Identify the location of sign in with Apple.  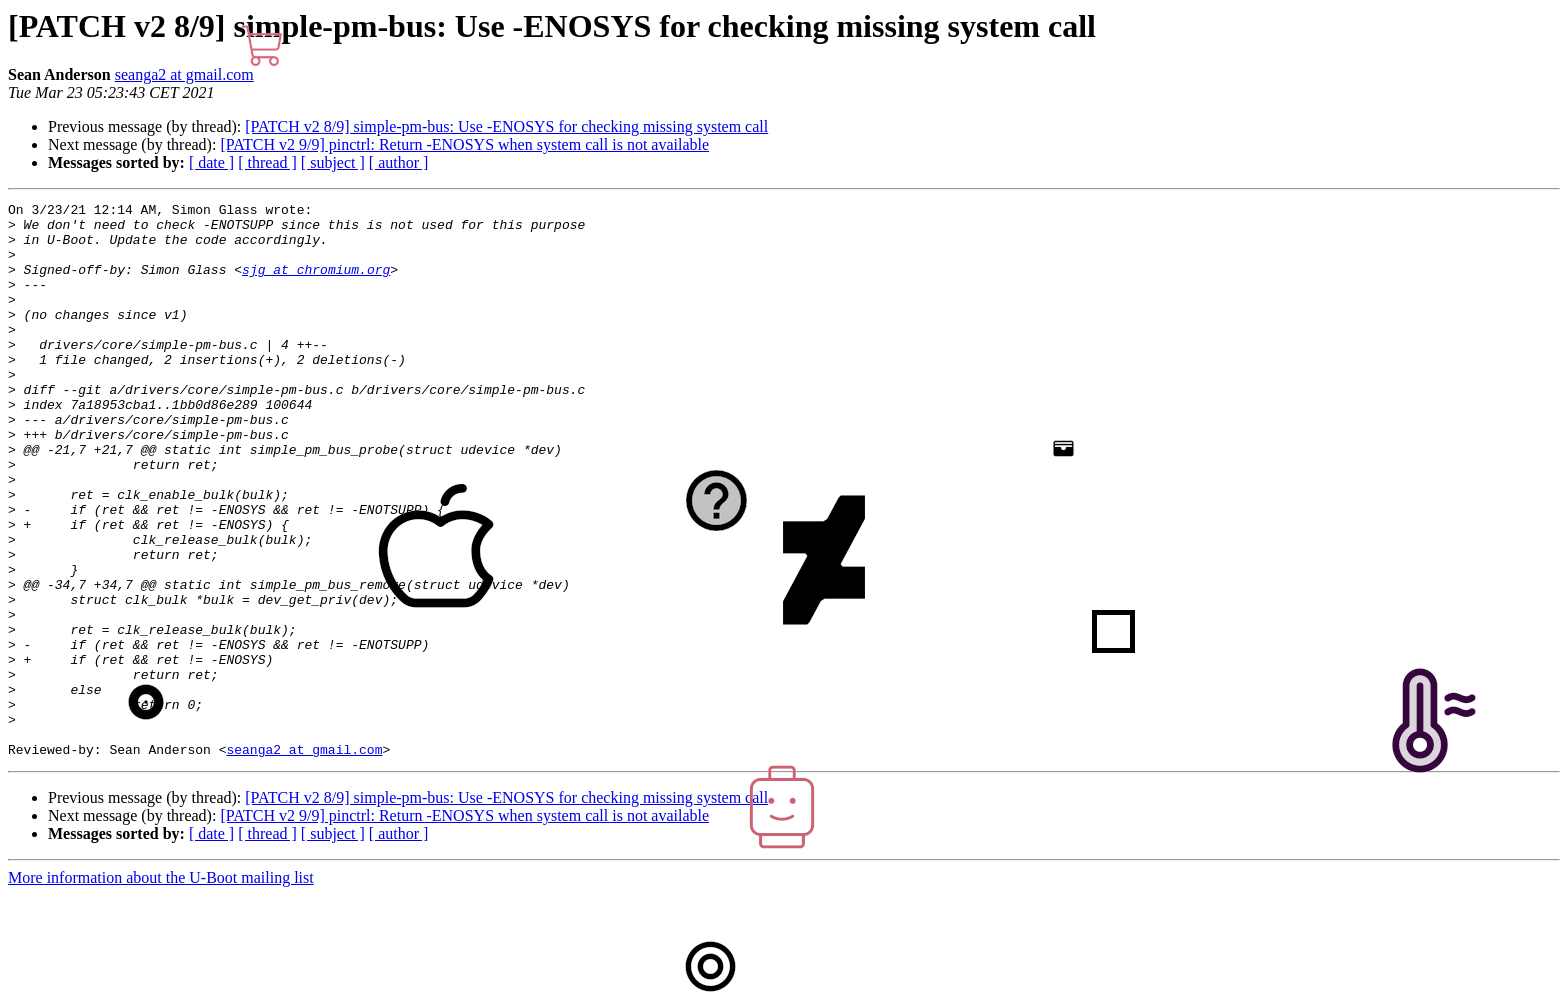
(440, 554).